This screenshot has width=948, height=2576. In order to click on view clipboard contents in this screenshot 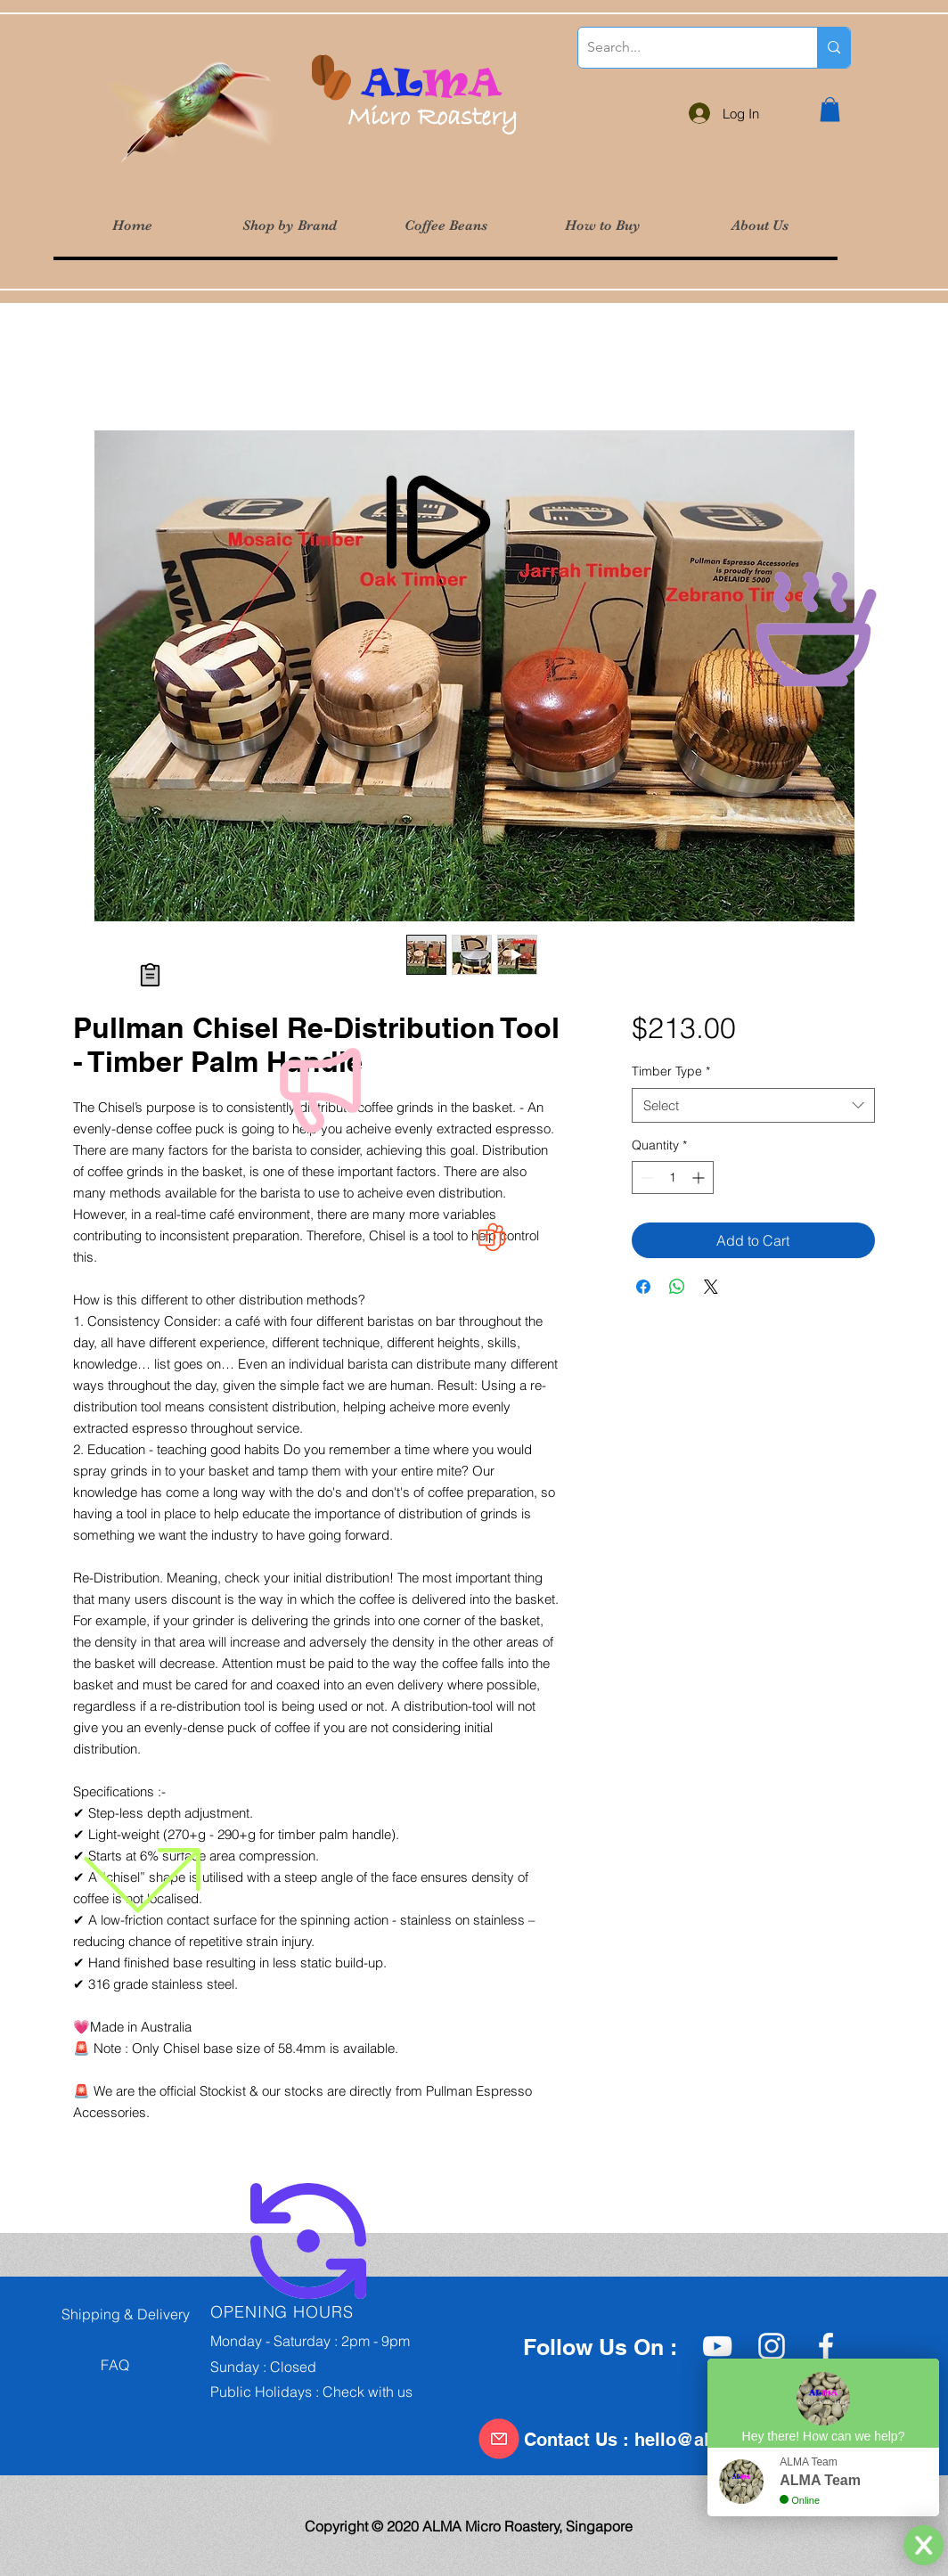, I will do `click(150, 975)`.